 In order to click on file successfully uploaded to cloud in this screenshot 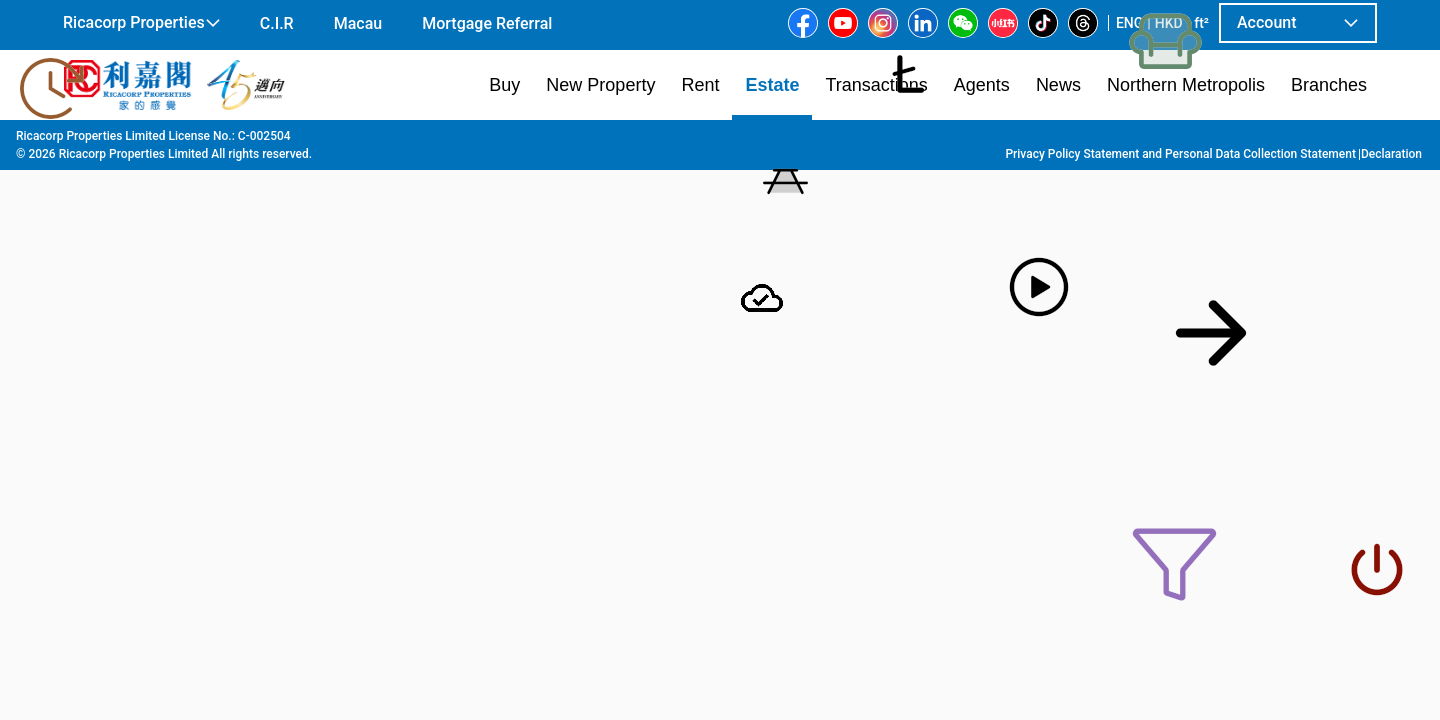, I will do `click(762, 298)`.